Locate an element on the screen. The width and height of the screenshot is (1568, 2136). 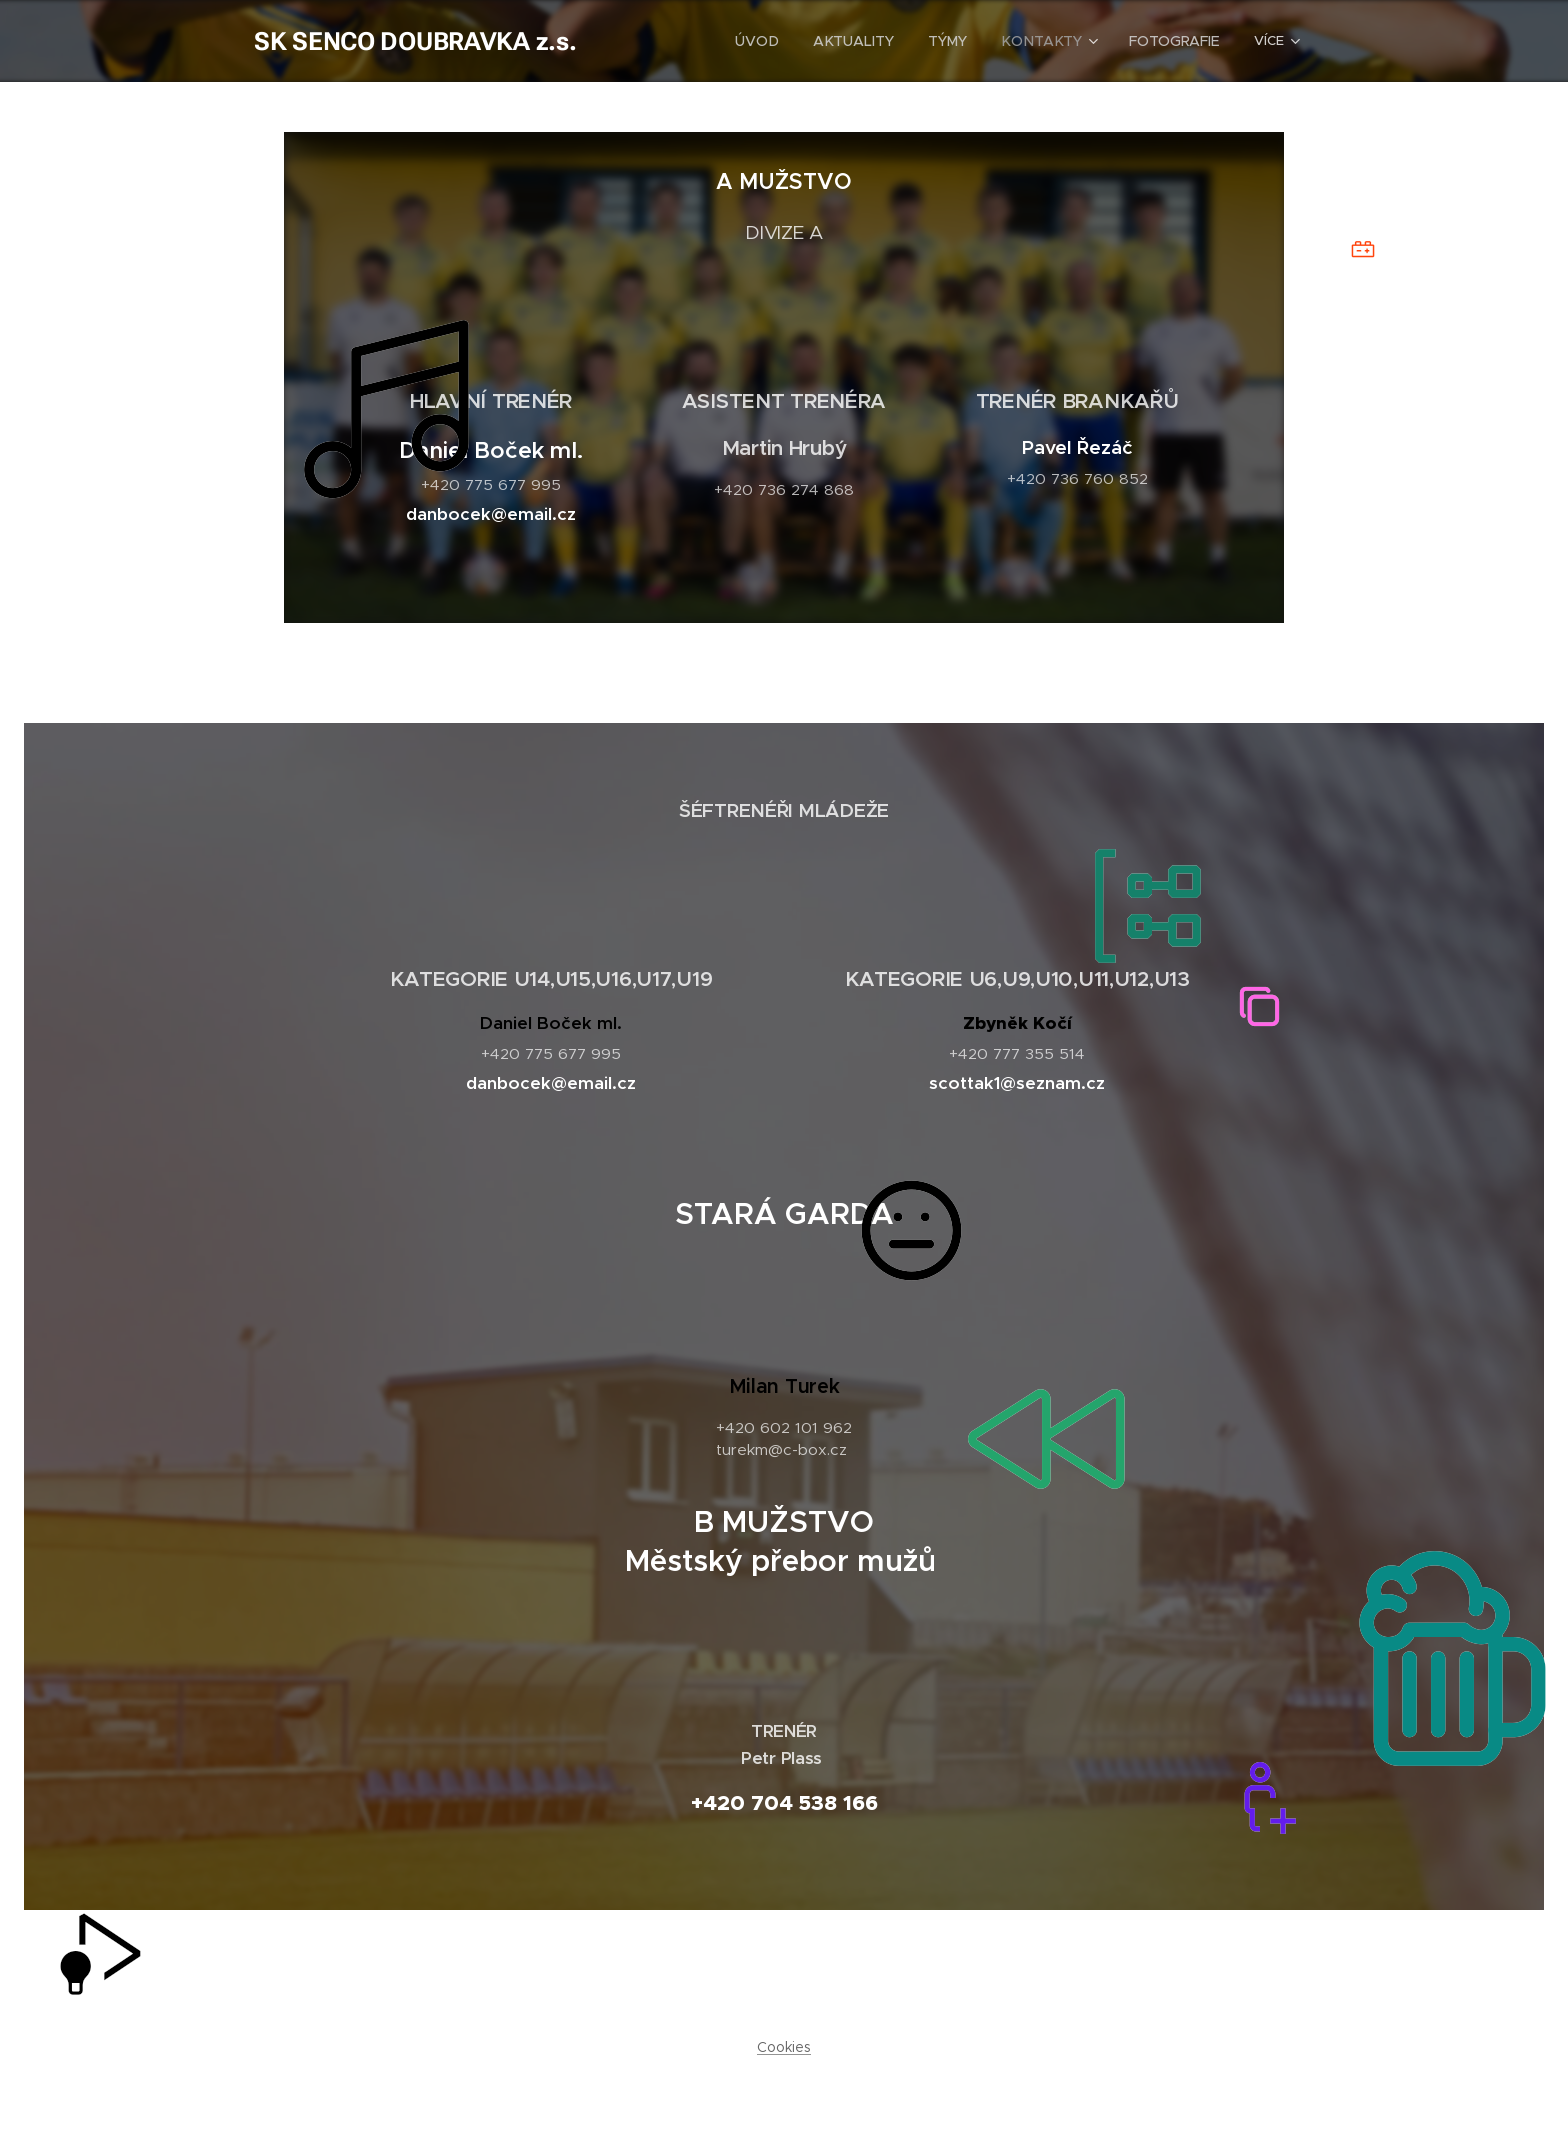
browse nearby bars or breweries is located at coordinates (1452, 1658).